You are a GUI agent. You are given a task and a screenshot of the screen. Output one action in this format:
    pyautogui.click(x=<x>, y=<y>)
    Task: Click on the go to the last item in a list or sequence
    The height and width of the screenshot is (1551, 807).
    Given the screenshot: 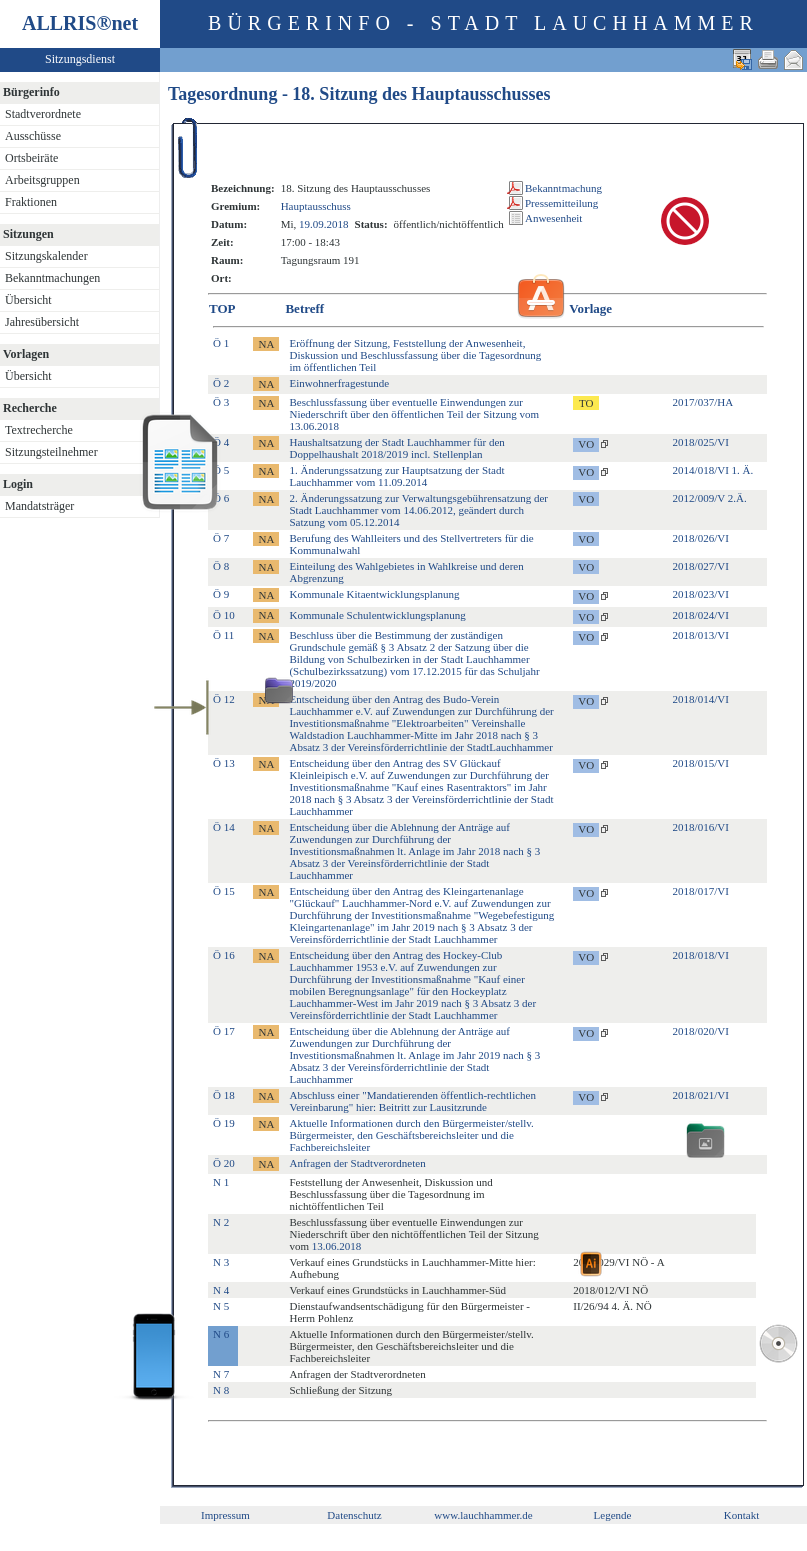 What is the action you would take?
    pyautogui.click(x=181, y=707)
    